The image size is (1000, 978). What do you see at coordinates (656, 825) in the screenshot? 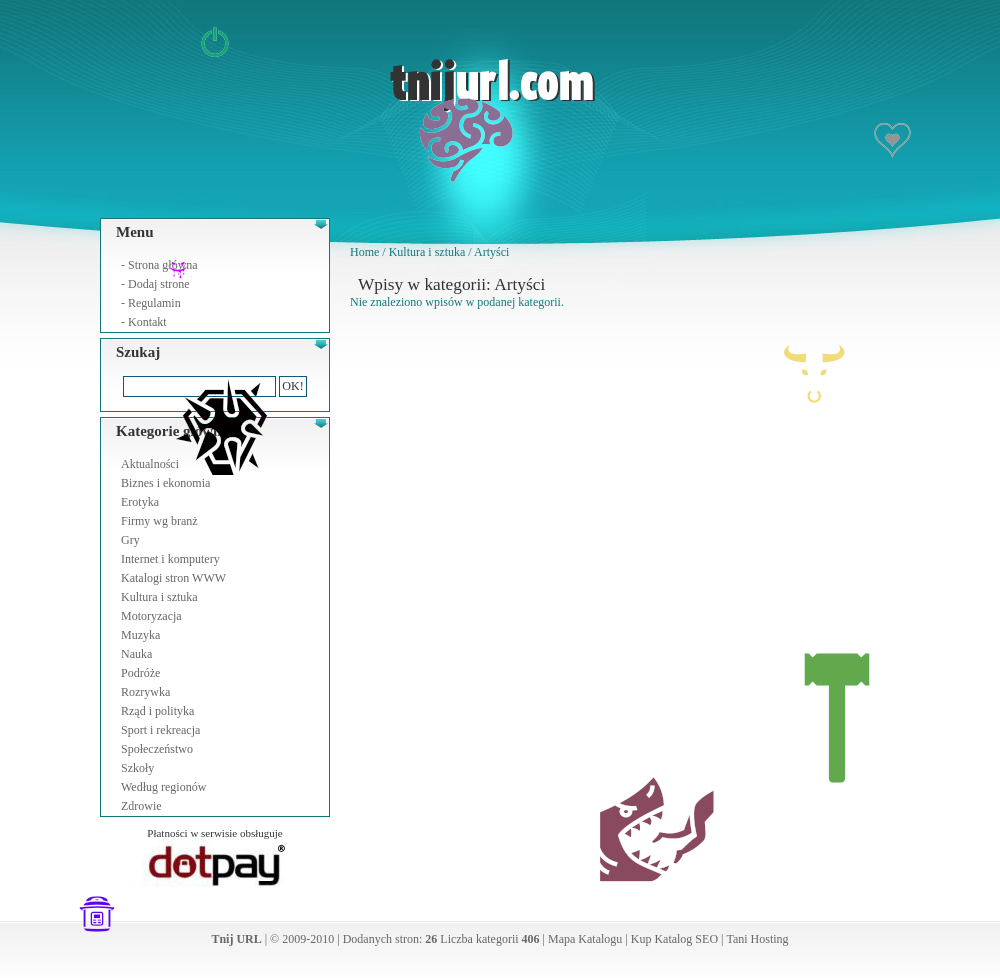
I see `indicates shark attack or danger zone in a game` at bounding box center [656, 825].